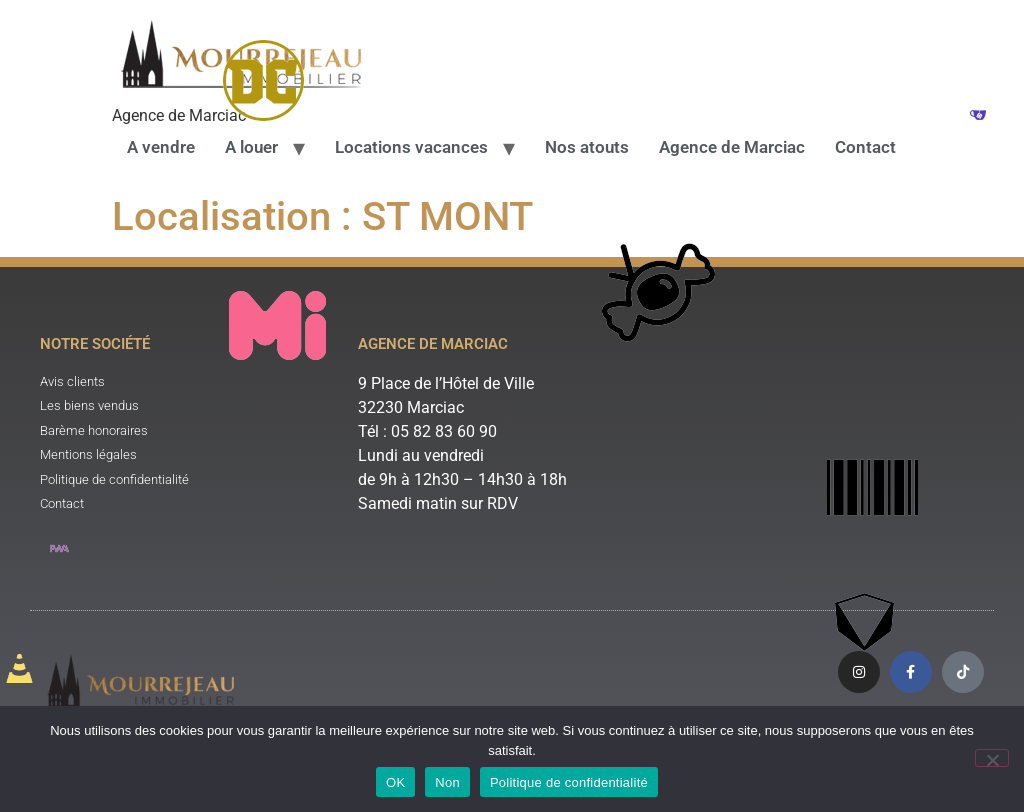 The image size is (1024, 812). I want to click on progressive web app logo, so click(59, 548).